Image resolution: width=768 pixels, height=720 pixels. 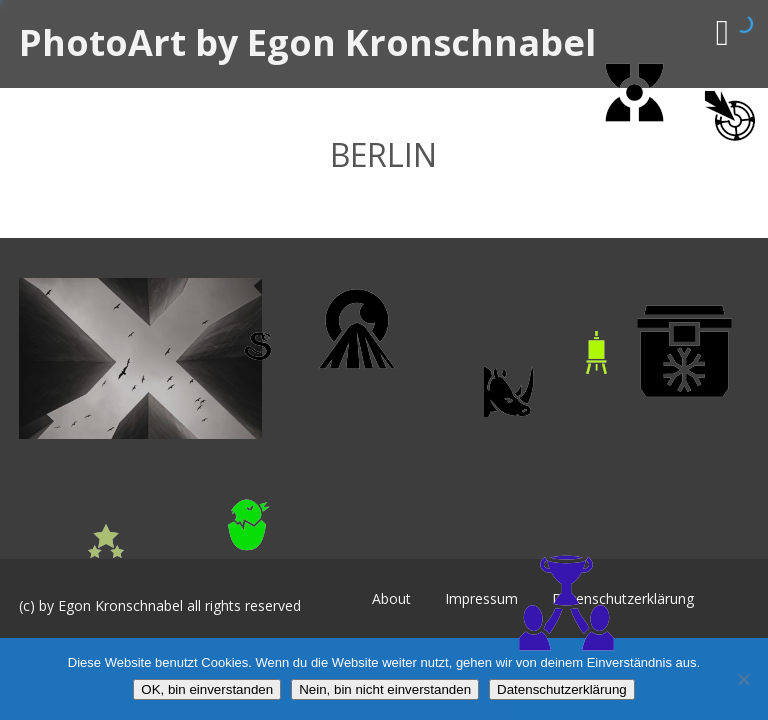 What do you see at coordinates (596, 352) in the screenshot?
I see `open drawing or painting tools` at bounding box center [596, 352].